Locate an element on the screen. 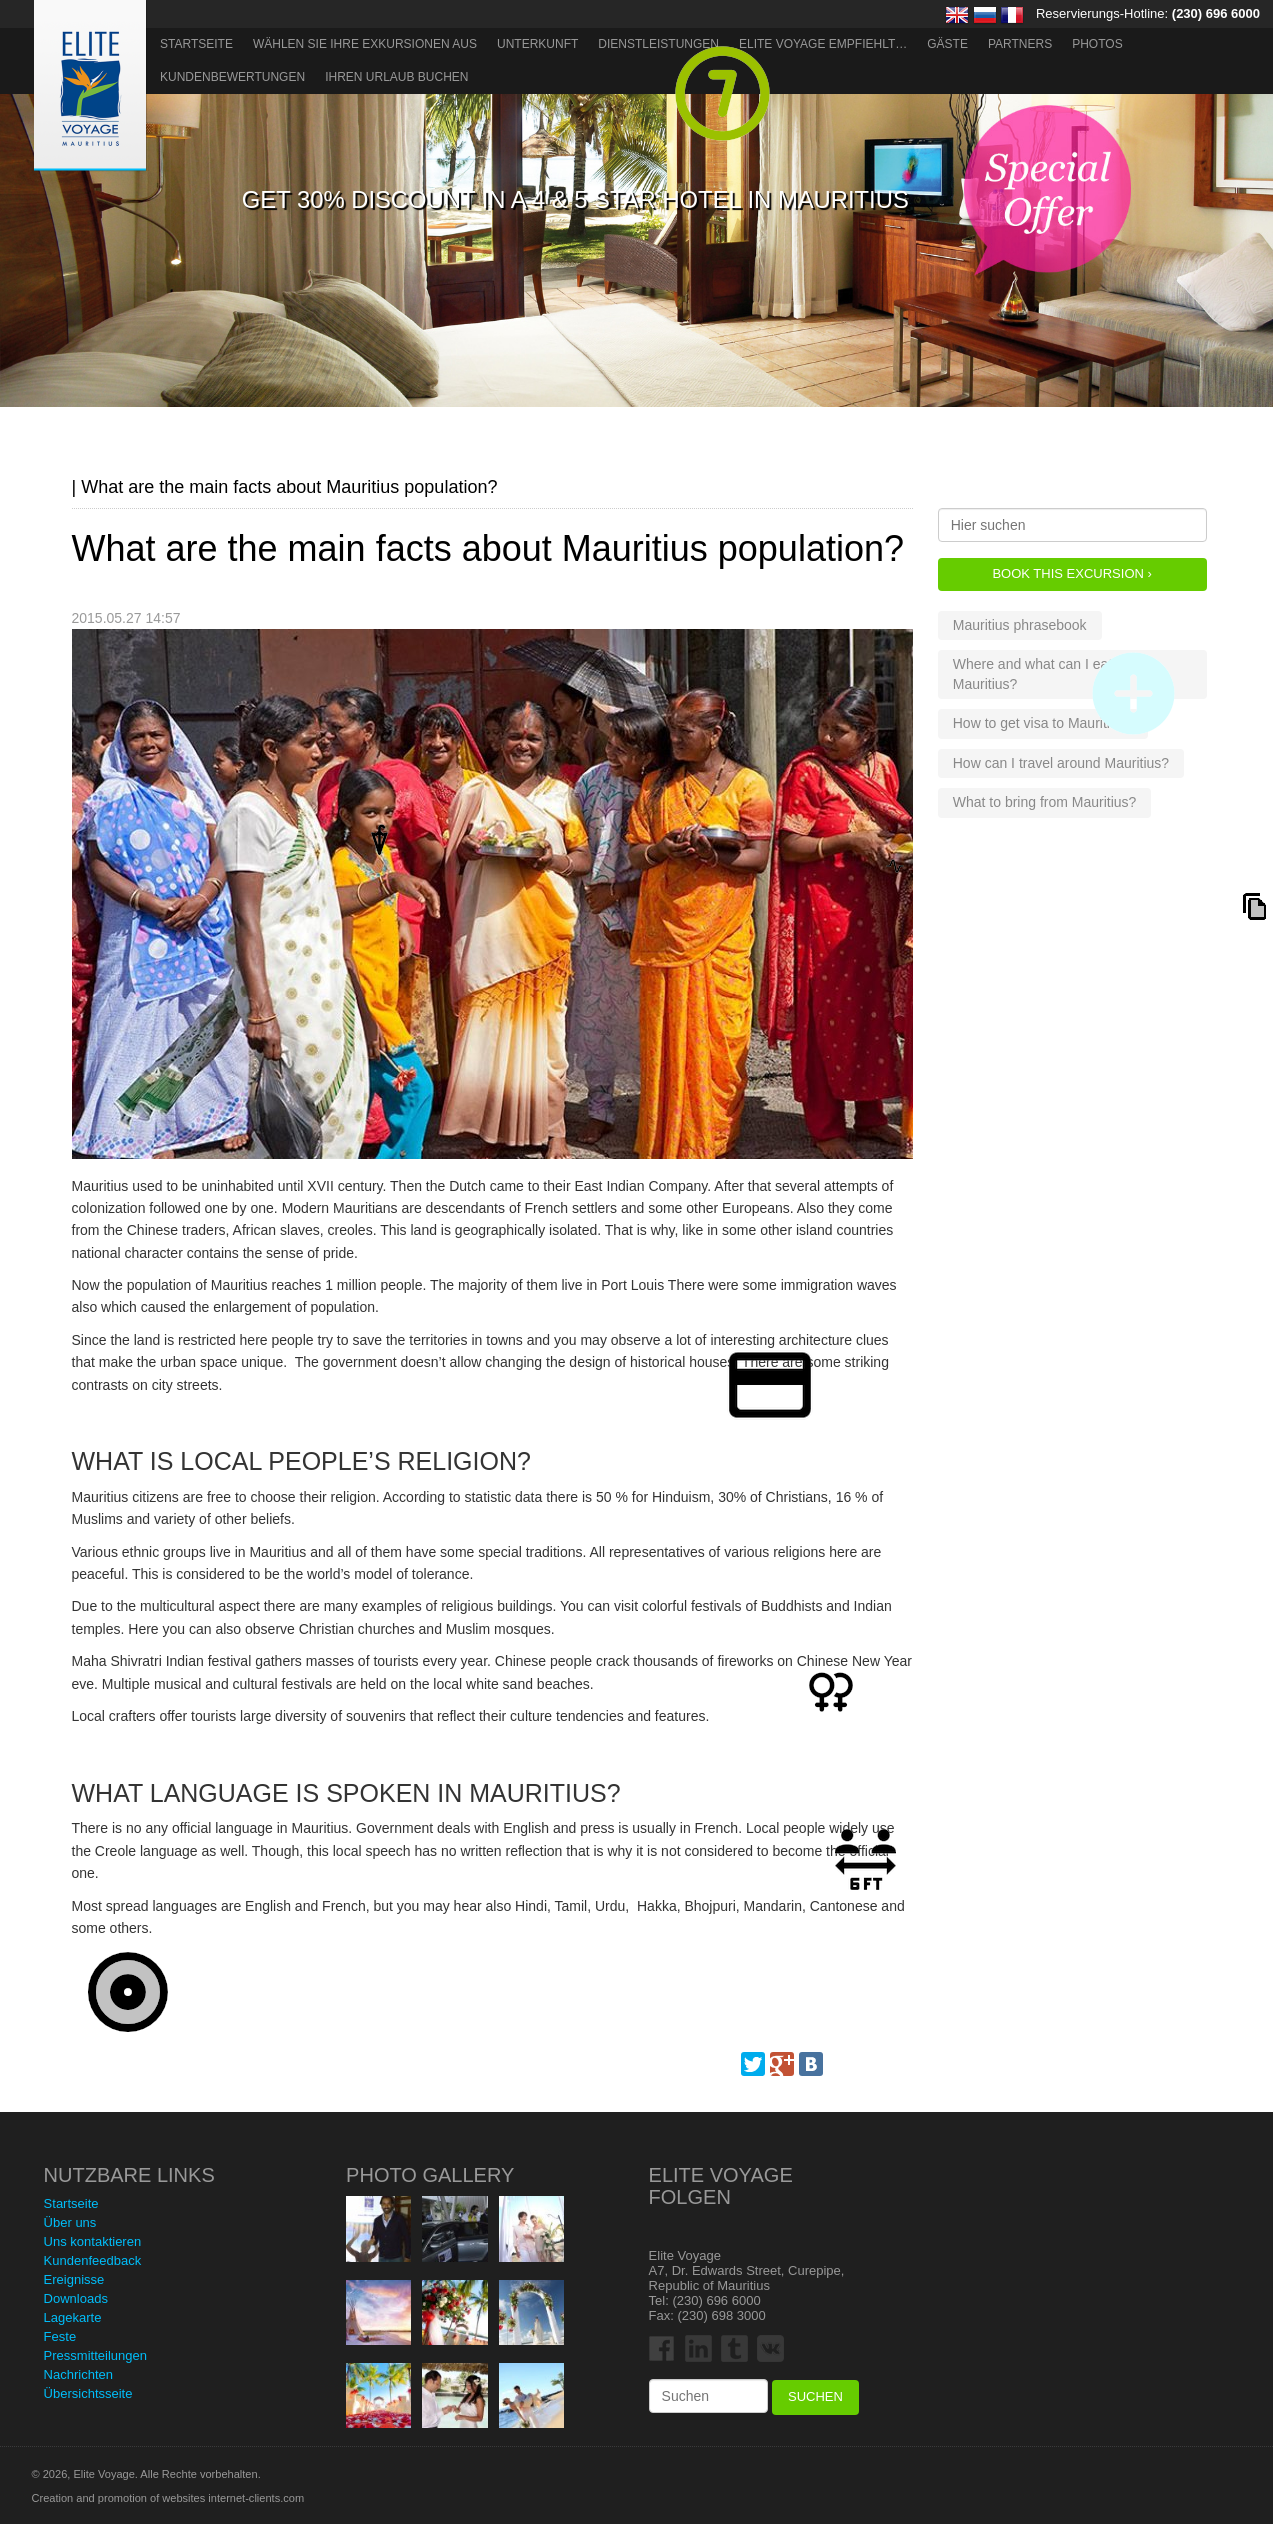  indicates social distancing requirement of 6 feet is located at coordinates (865, 1859).